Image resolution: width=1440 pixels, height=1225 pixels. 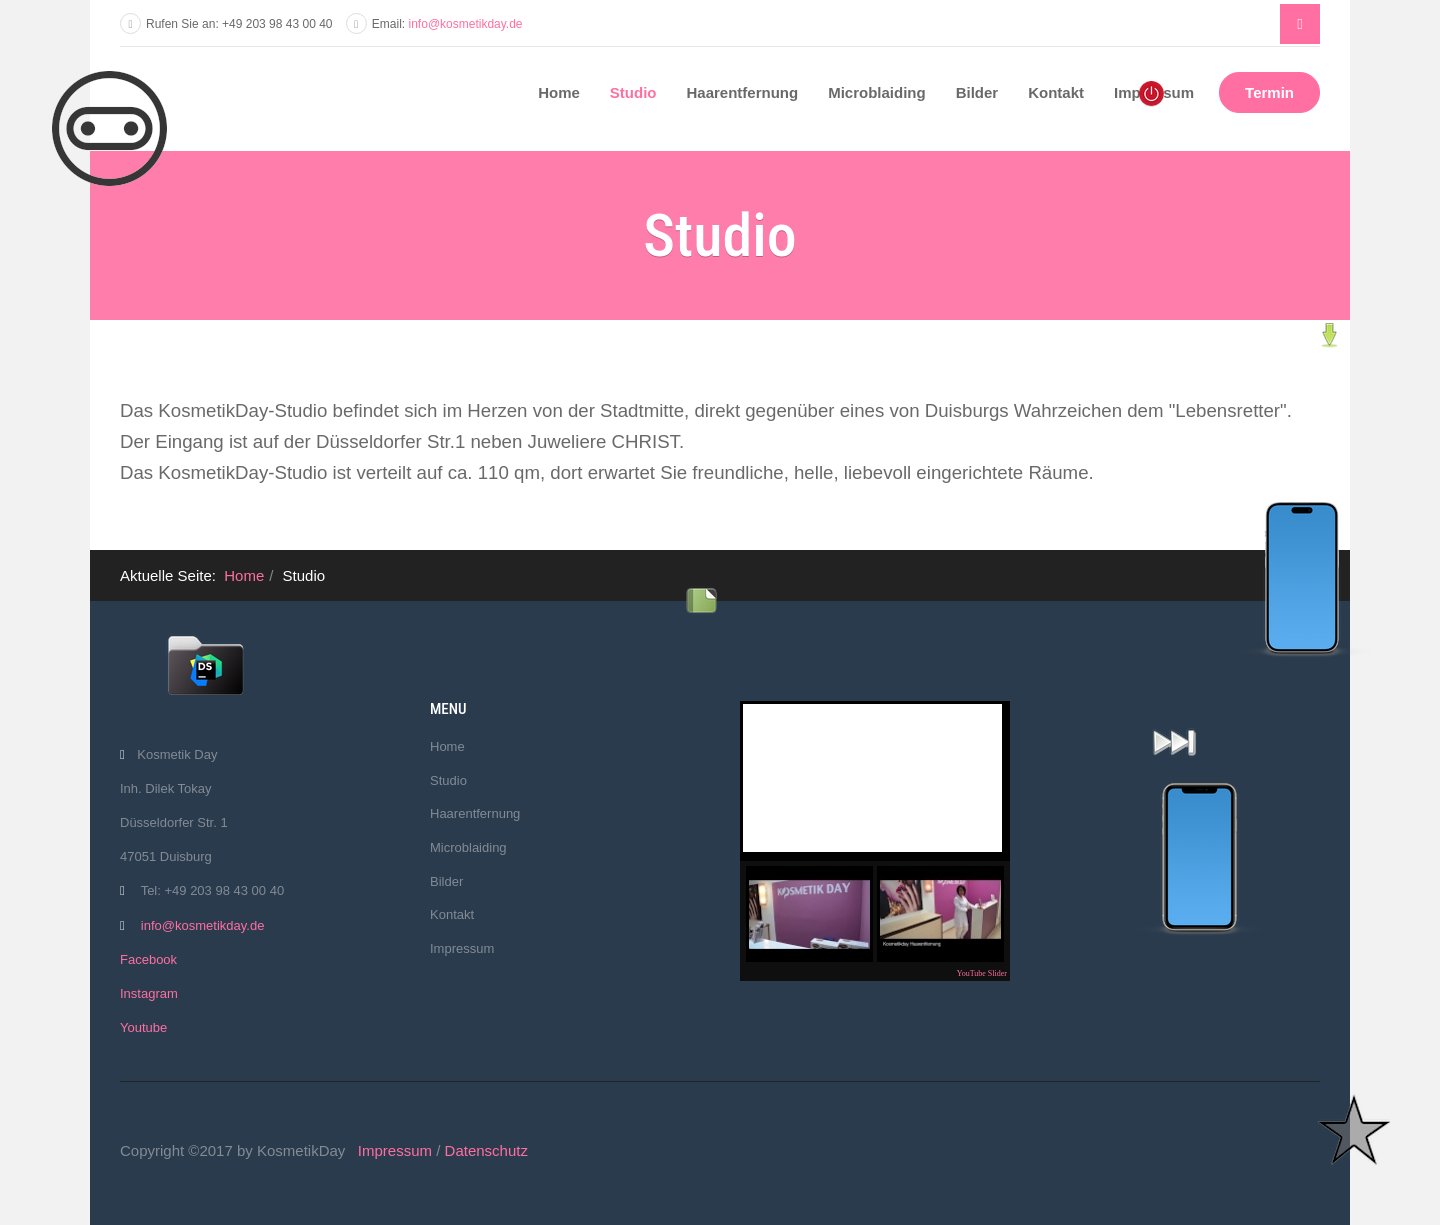 What do you see at coordinates (1152, 94) in the screenshot?
I see `shut down or power off the system` at bounding box center [1152, 94].